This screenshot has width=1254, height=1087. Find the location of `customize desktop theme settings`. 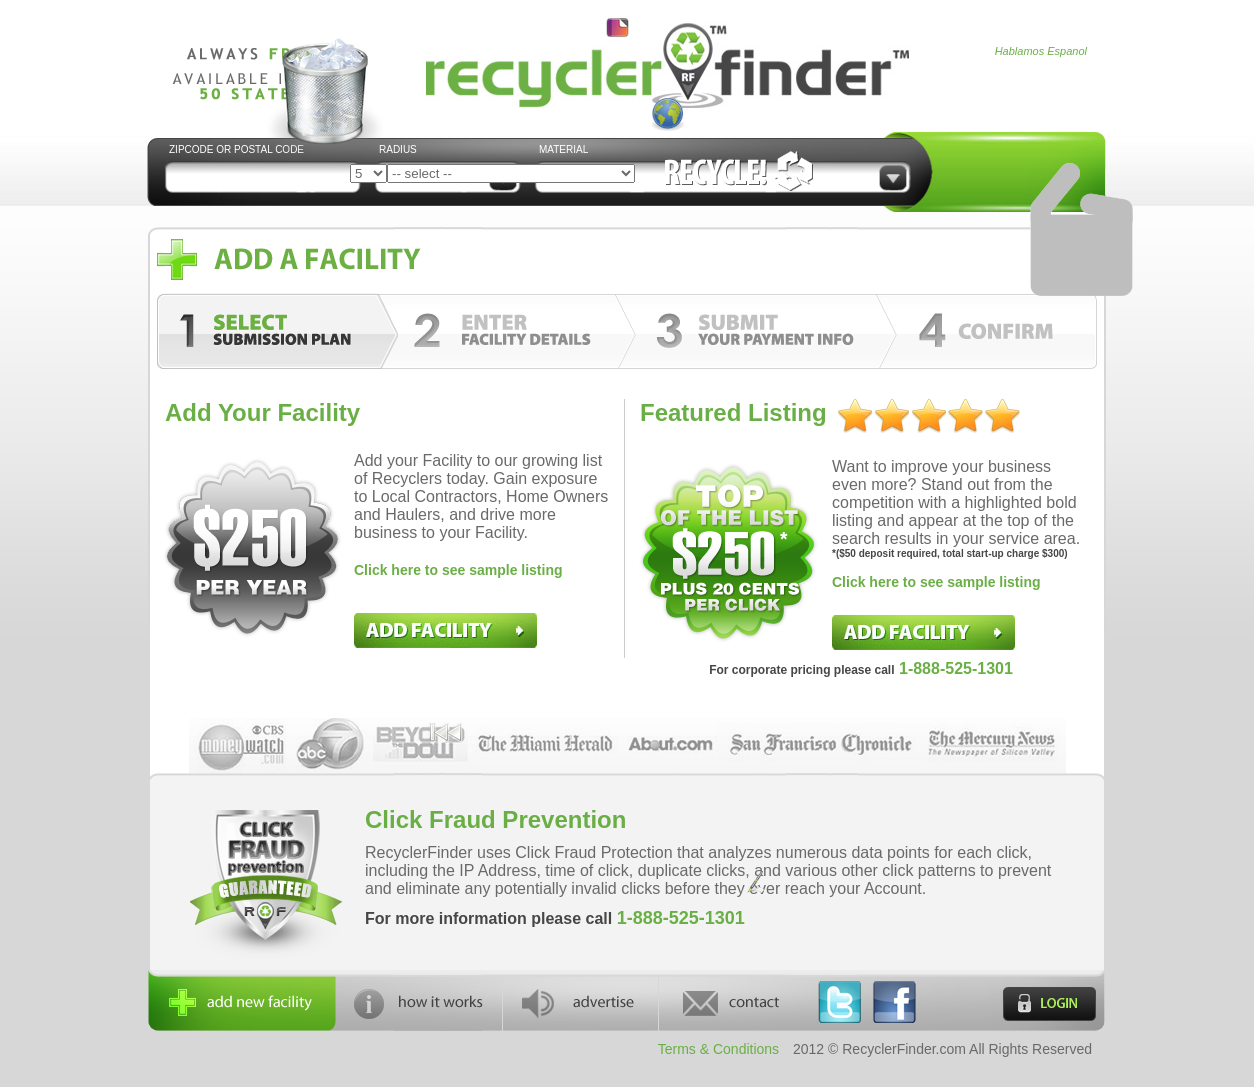

customize desktop theme settings is located at coordinates (617, 27).